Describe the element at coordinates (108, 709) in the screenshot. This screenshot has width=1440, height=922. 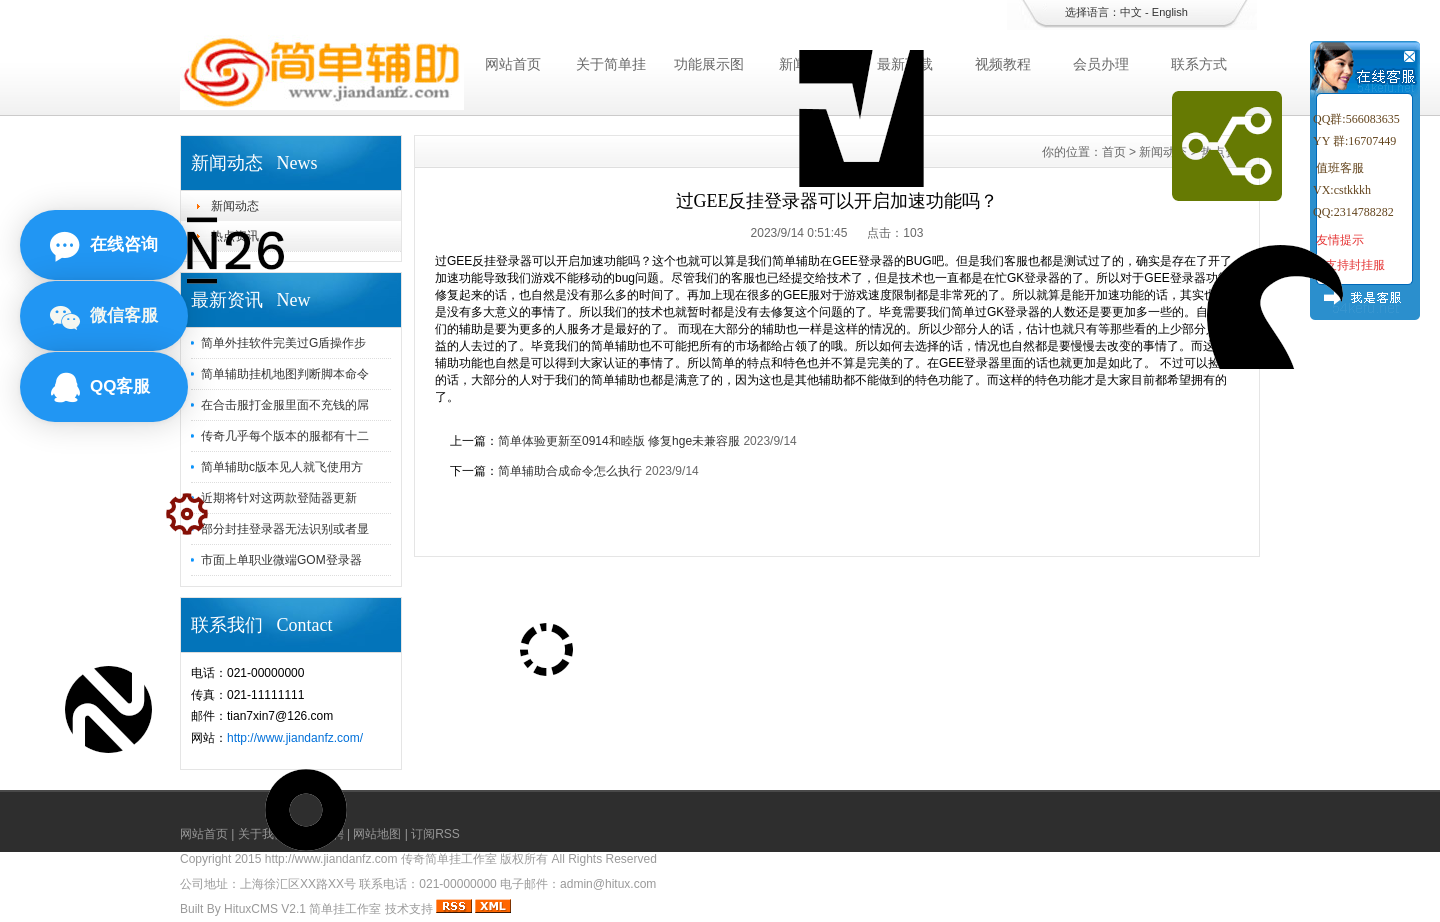
I see `novu notification infrastructure logo` at that location.